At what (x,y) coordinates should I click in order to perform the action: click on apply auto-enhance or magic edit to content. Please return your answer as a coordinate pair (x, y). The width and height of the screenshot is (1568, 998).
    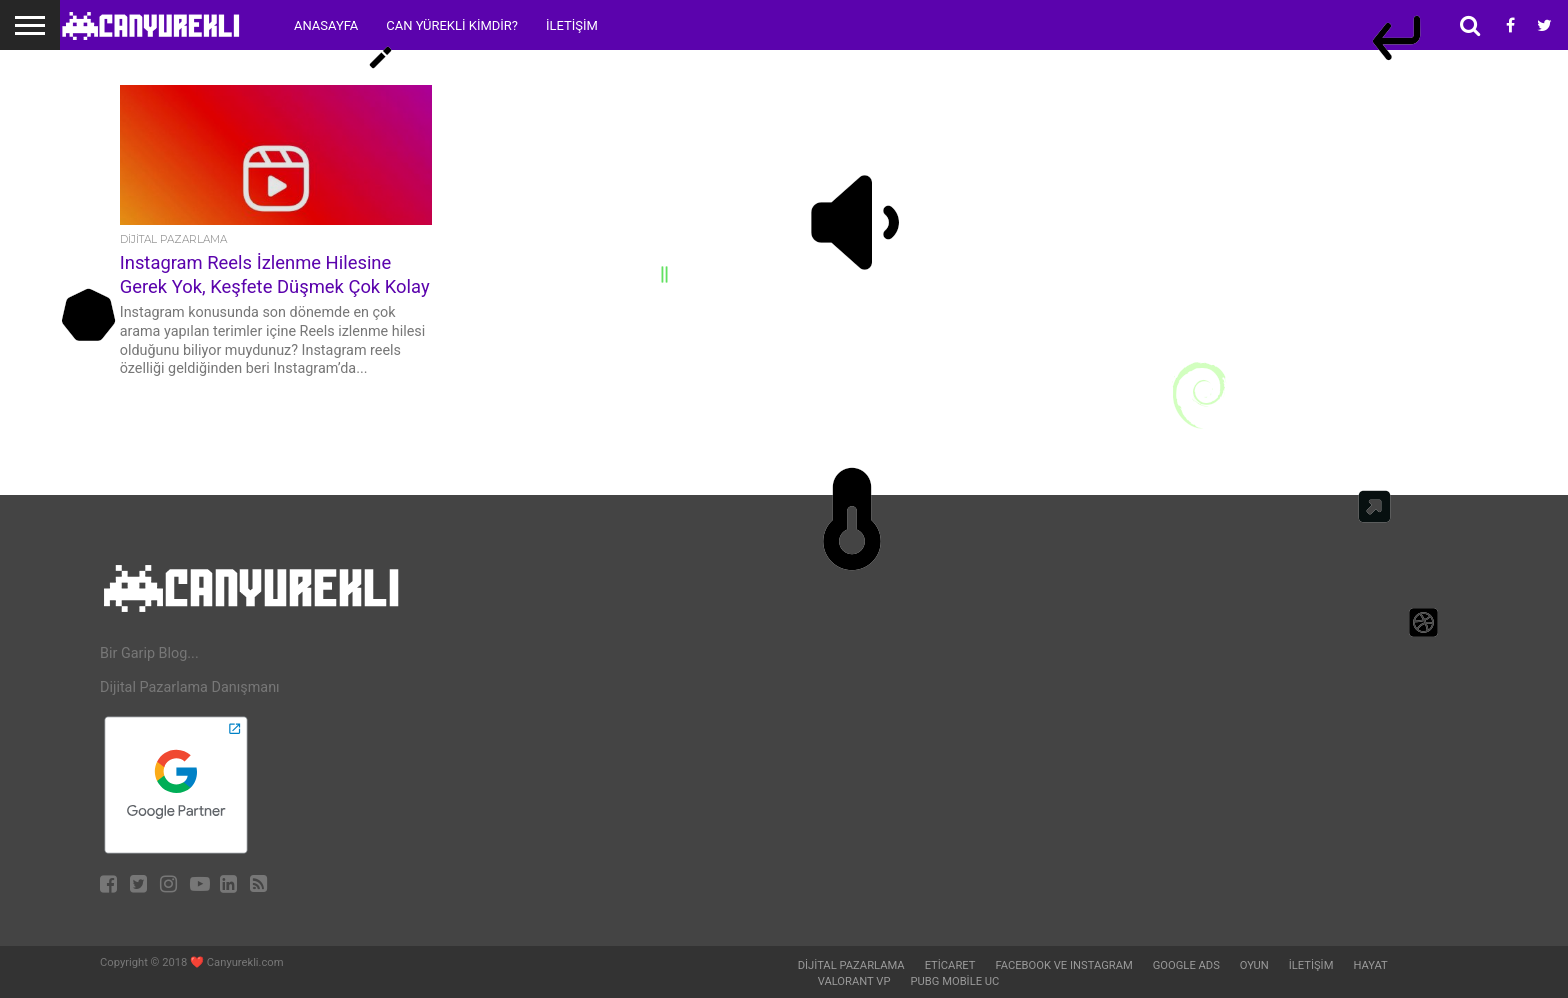
    Looking at the image, I should click on (380, 57).